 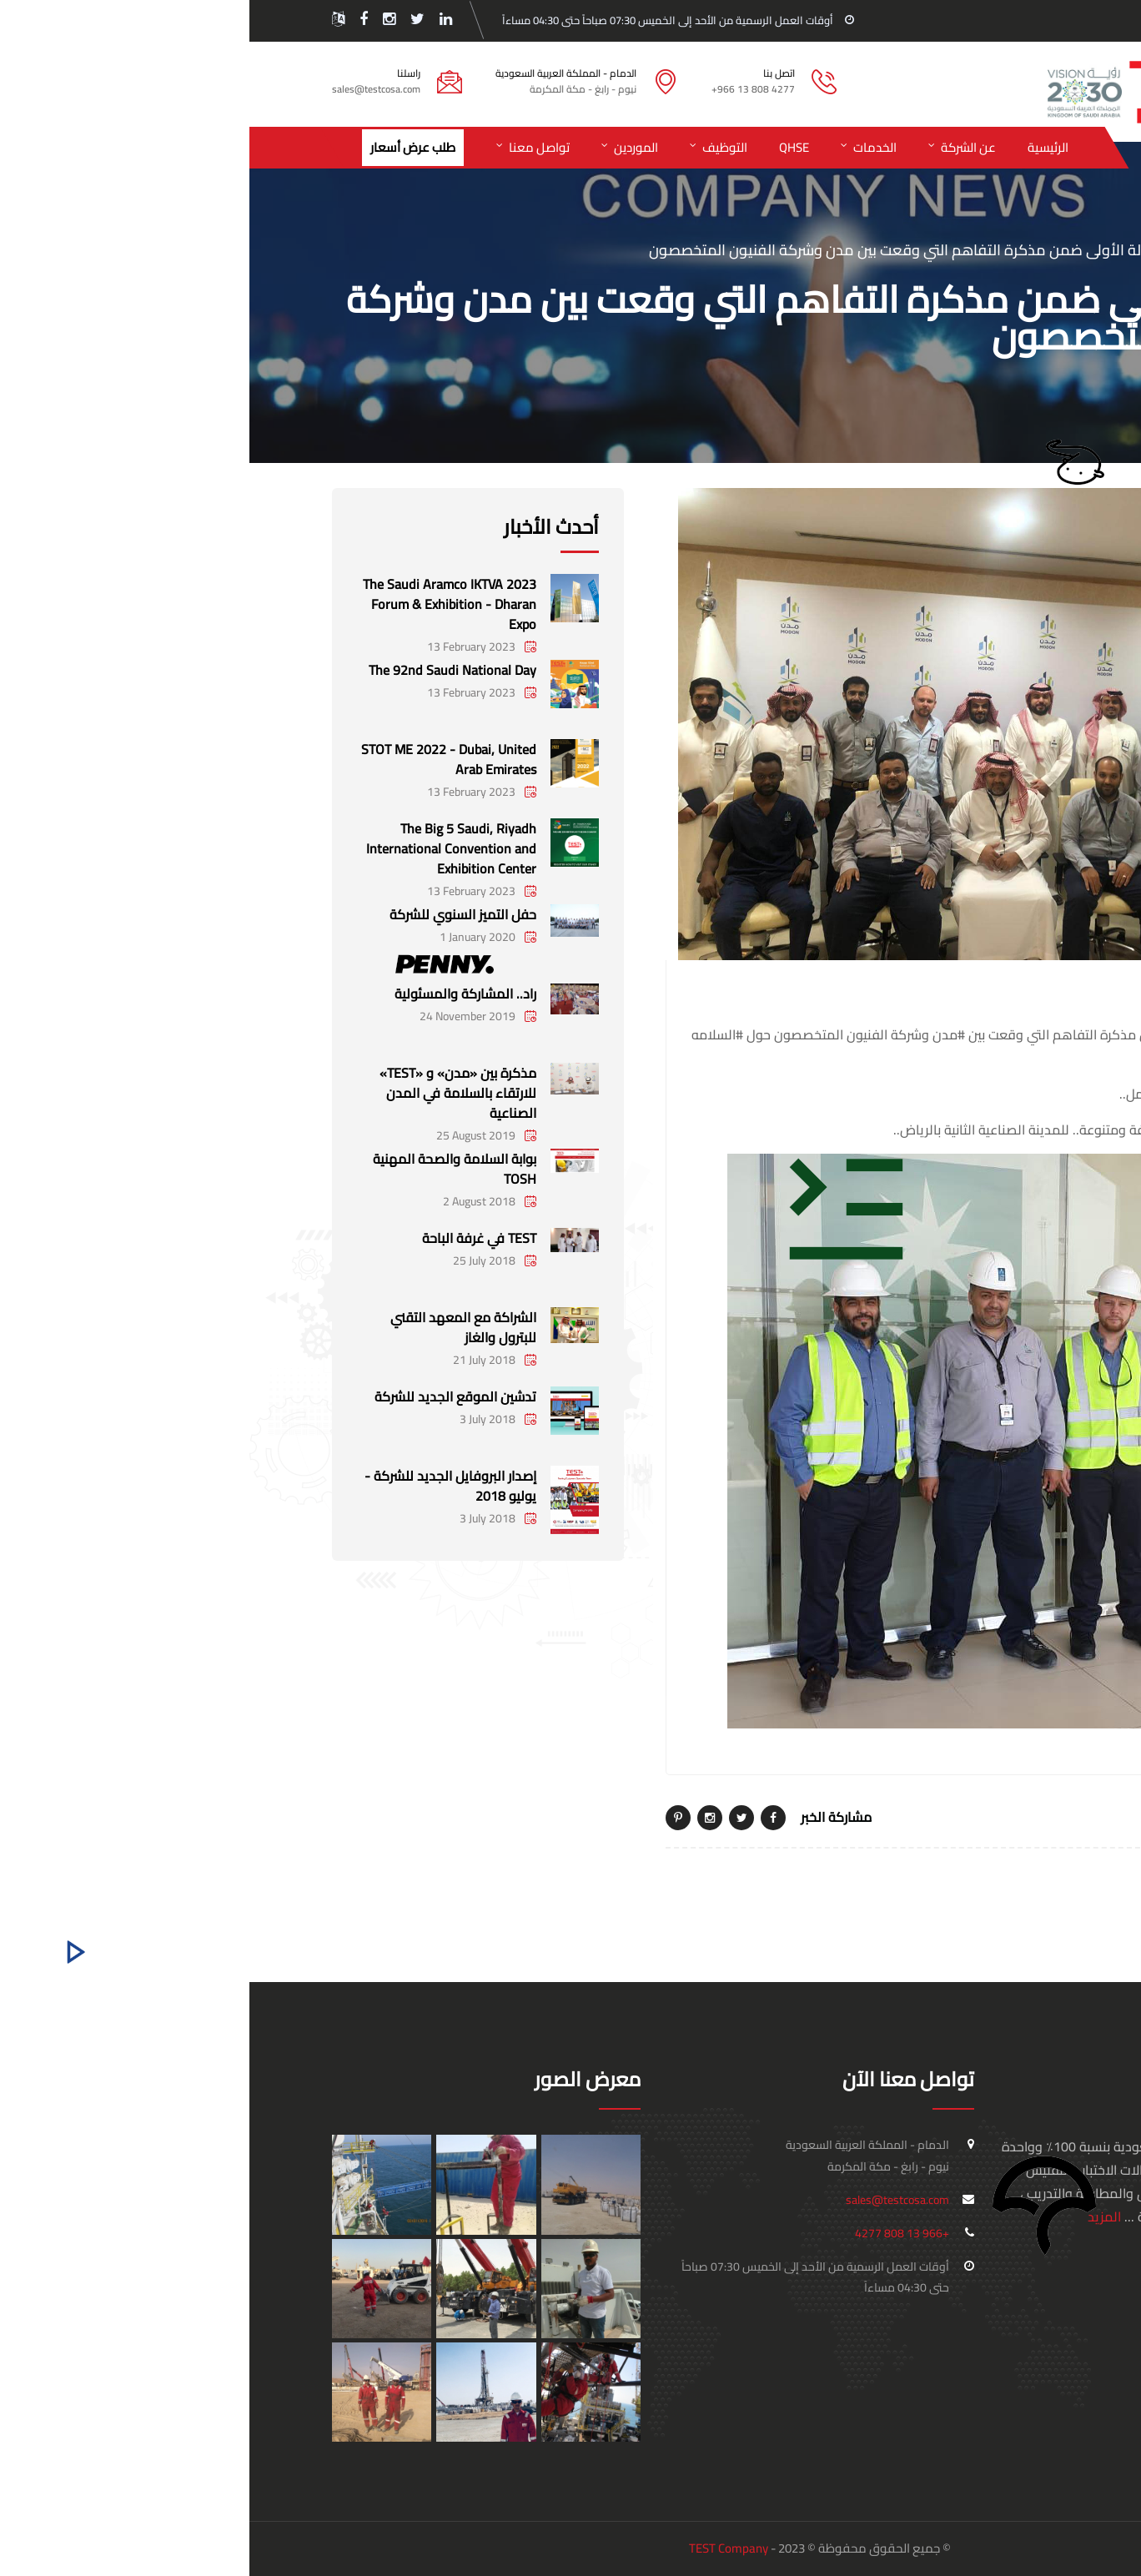 I want to click on open the Penny app or website, so click(x=445, y=964).